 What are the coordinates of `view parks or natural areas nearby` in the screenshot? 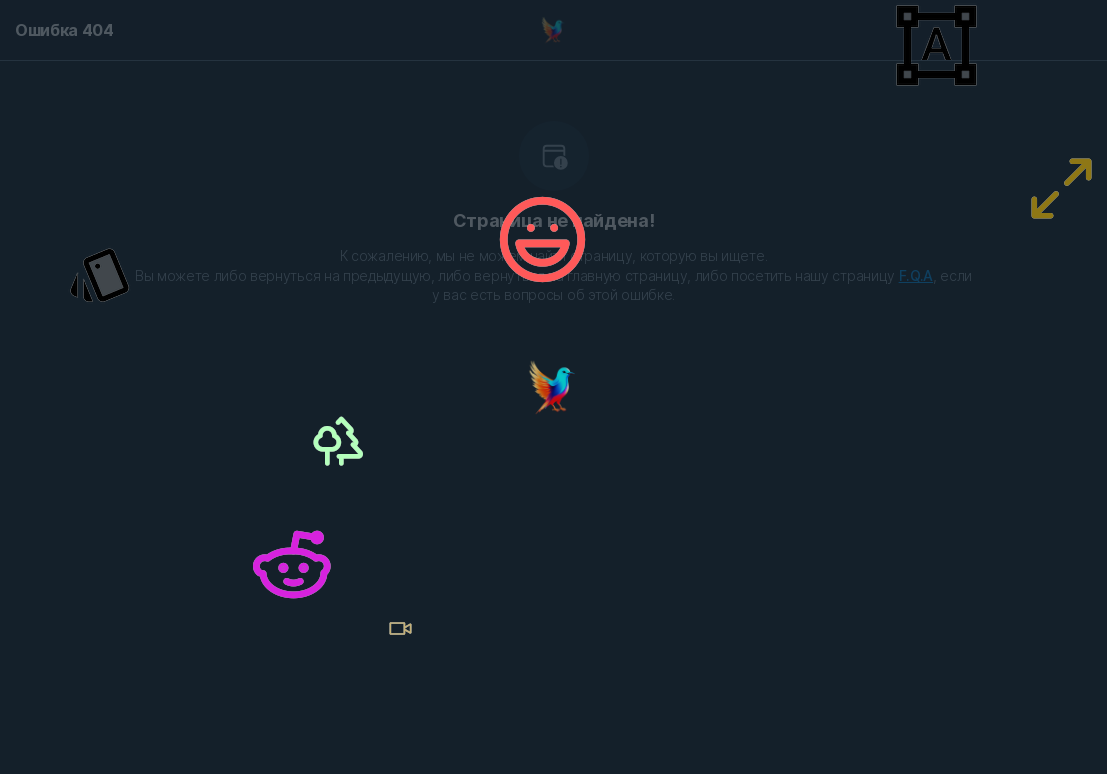 It's located at (339, 440).